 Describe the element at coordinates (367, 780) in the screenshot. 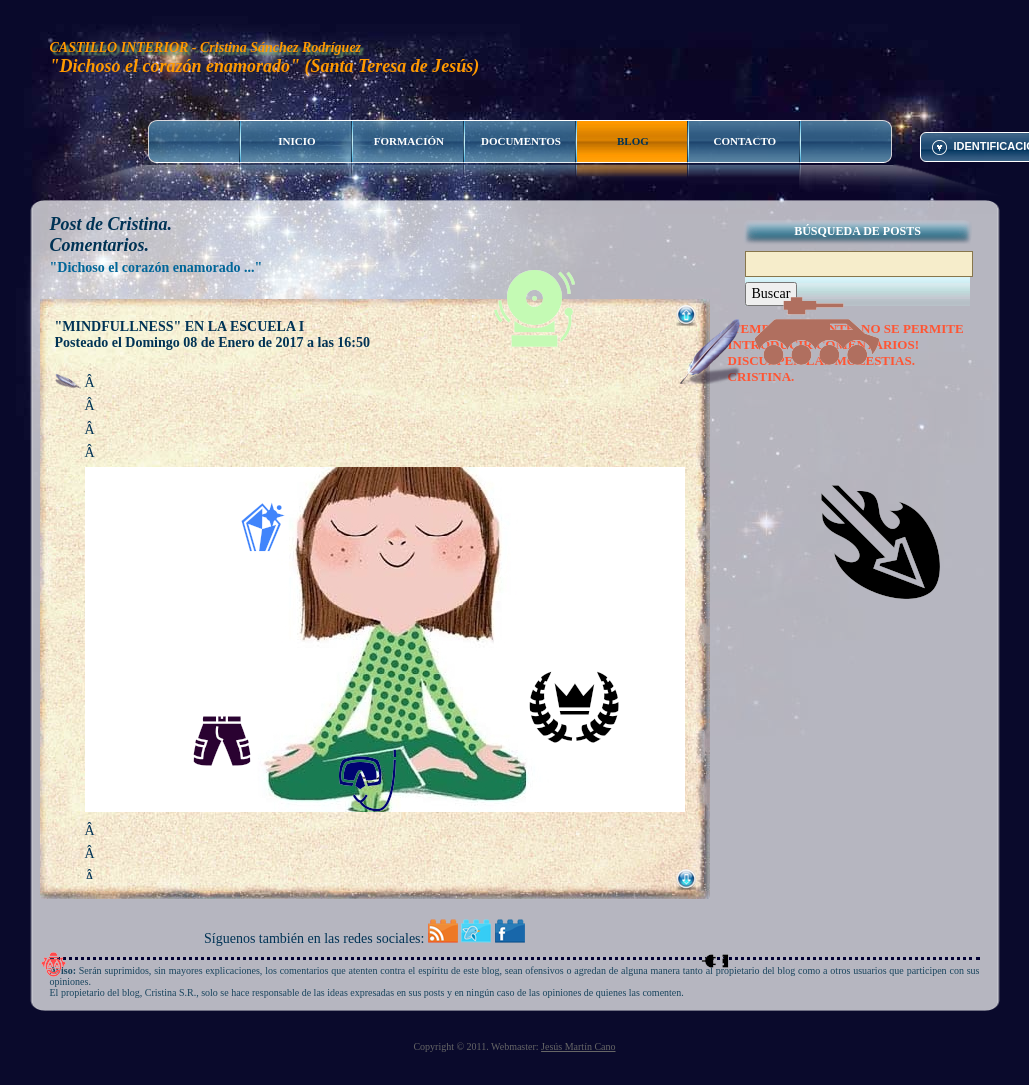

I see `access scuba diving or underwater activities` at that location.